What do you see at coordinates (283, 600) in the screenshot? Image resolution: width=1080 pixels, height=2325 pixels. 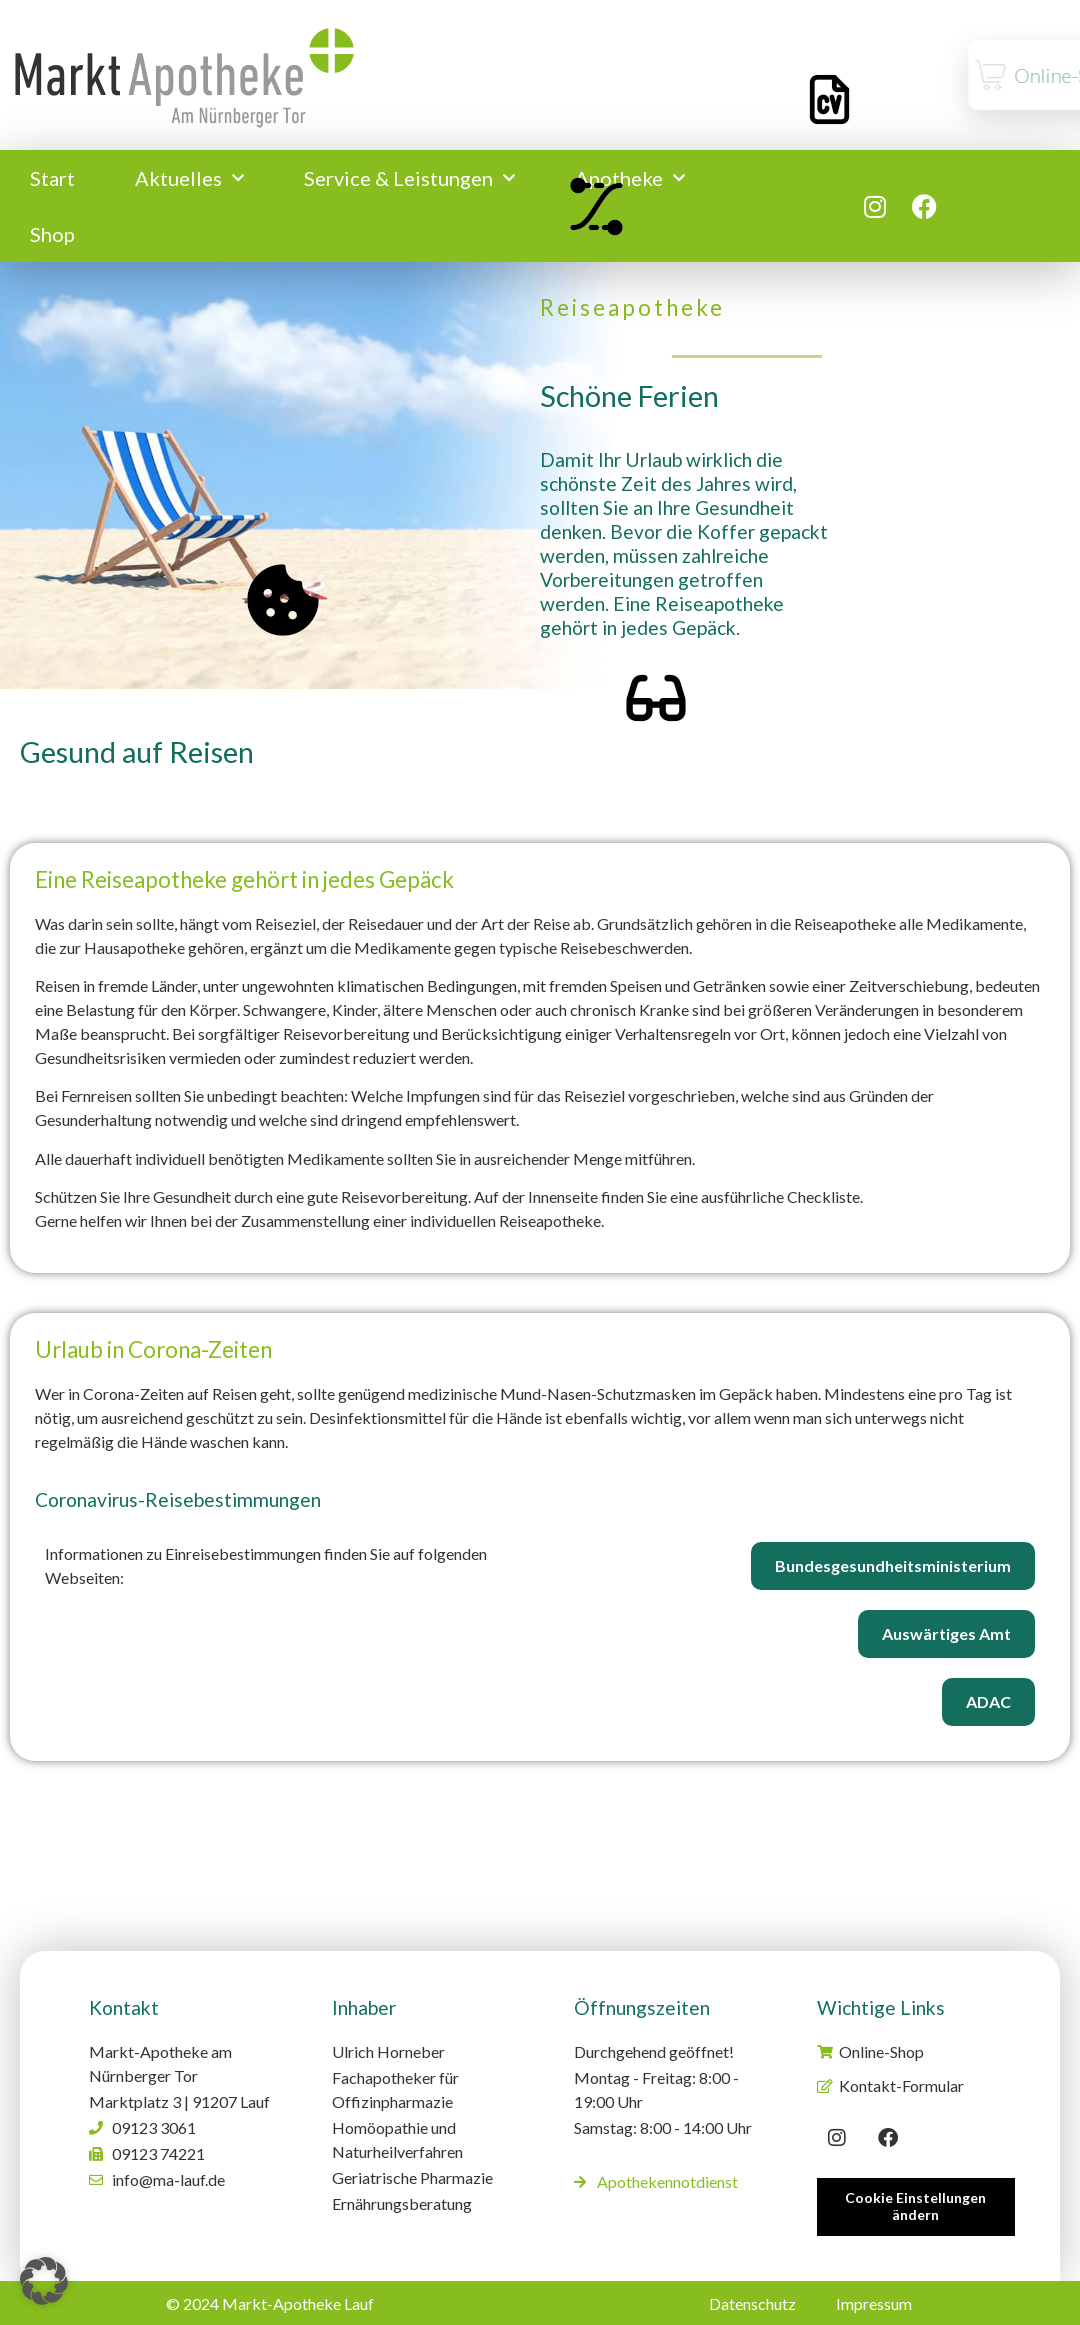 I see `manage cookie preferences` at bounding box center [283, 600].